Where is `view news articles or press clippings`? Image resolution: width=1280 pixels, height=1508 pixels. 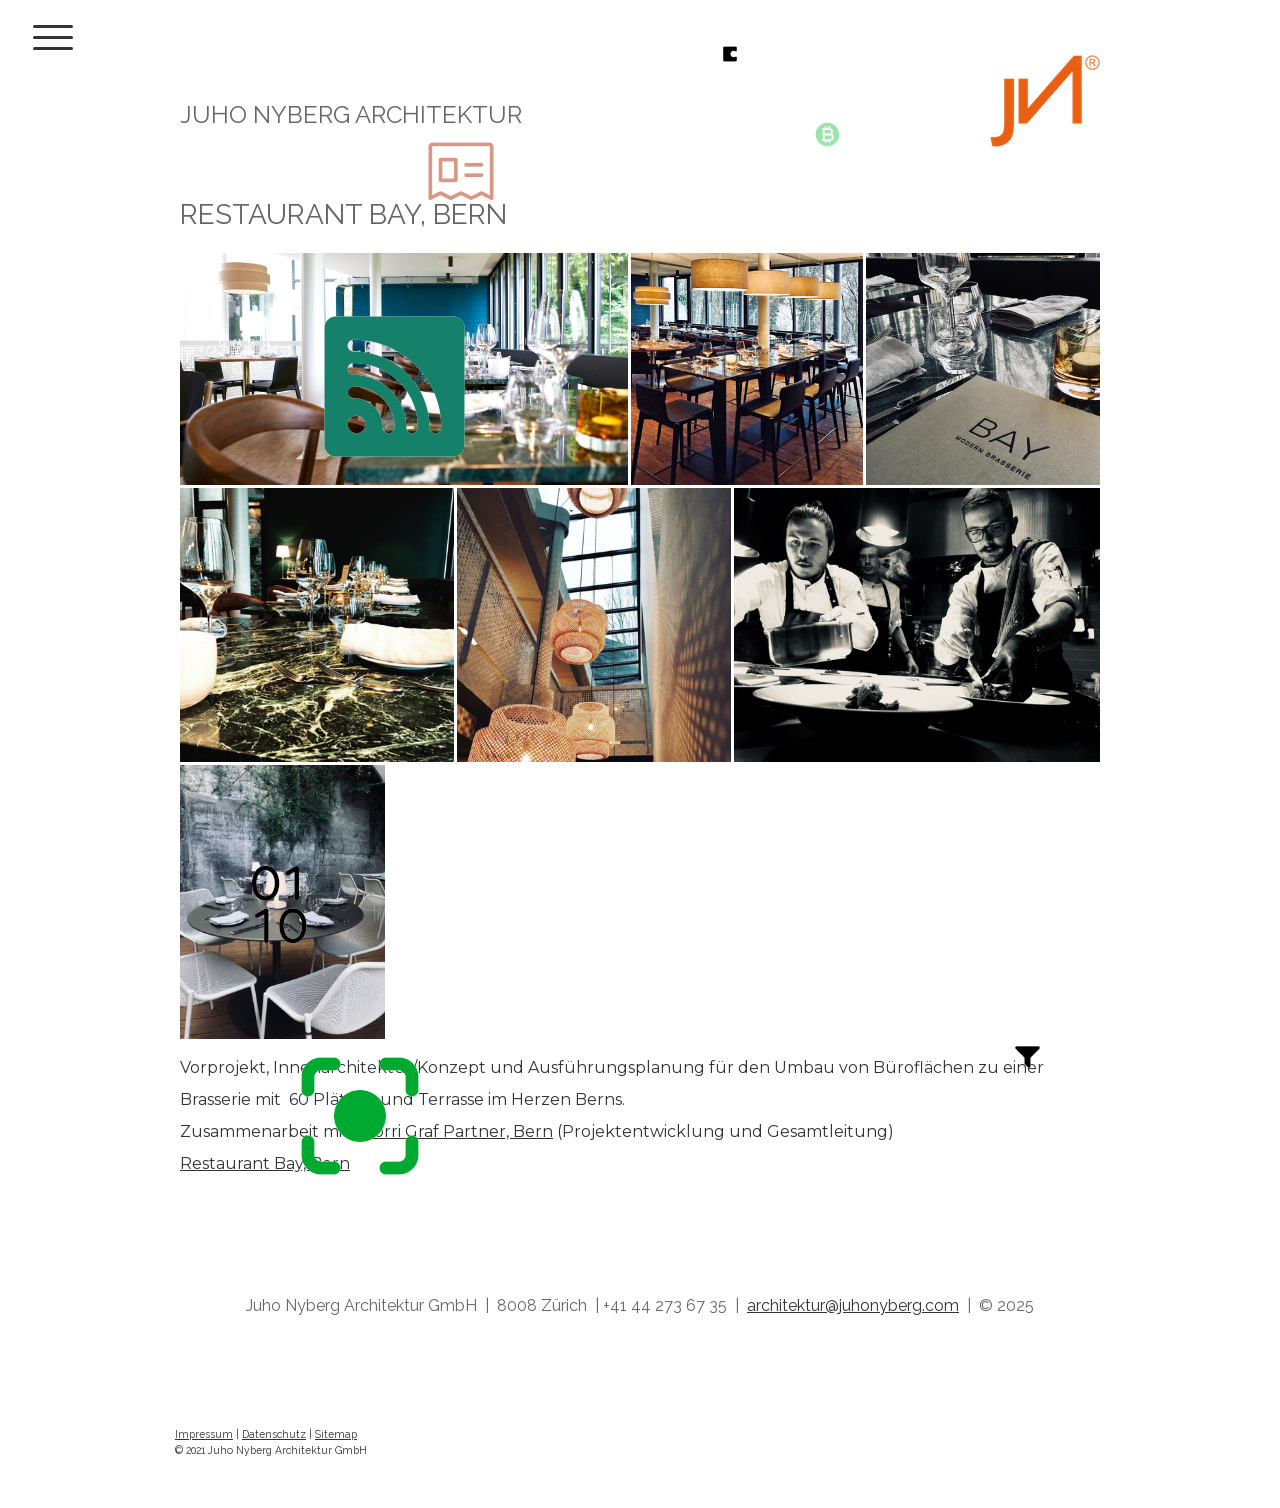 view news articles or press clippings is located at coordinates (461, 170).